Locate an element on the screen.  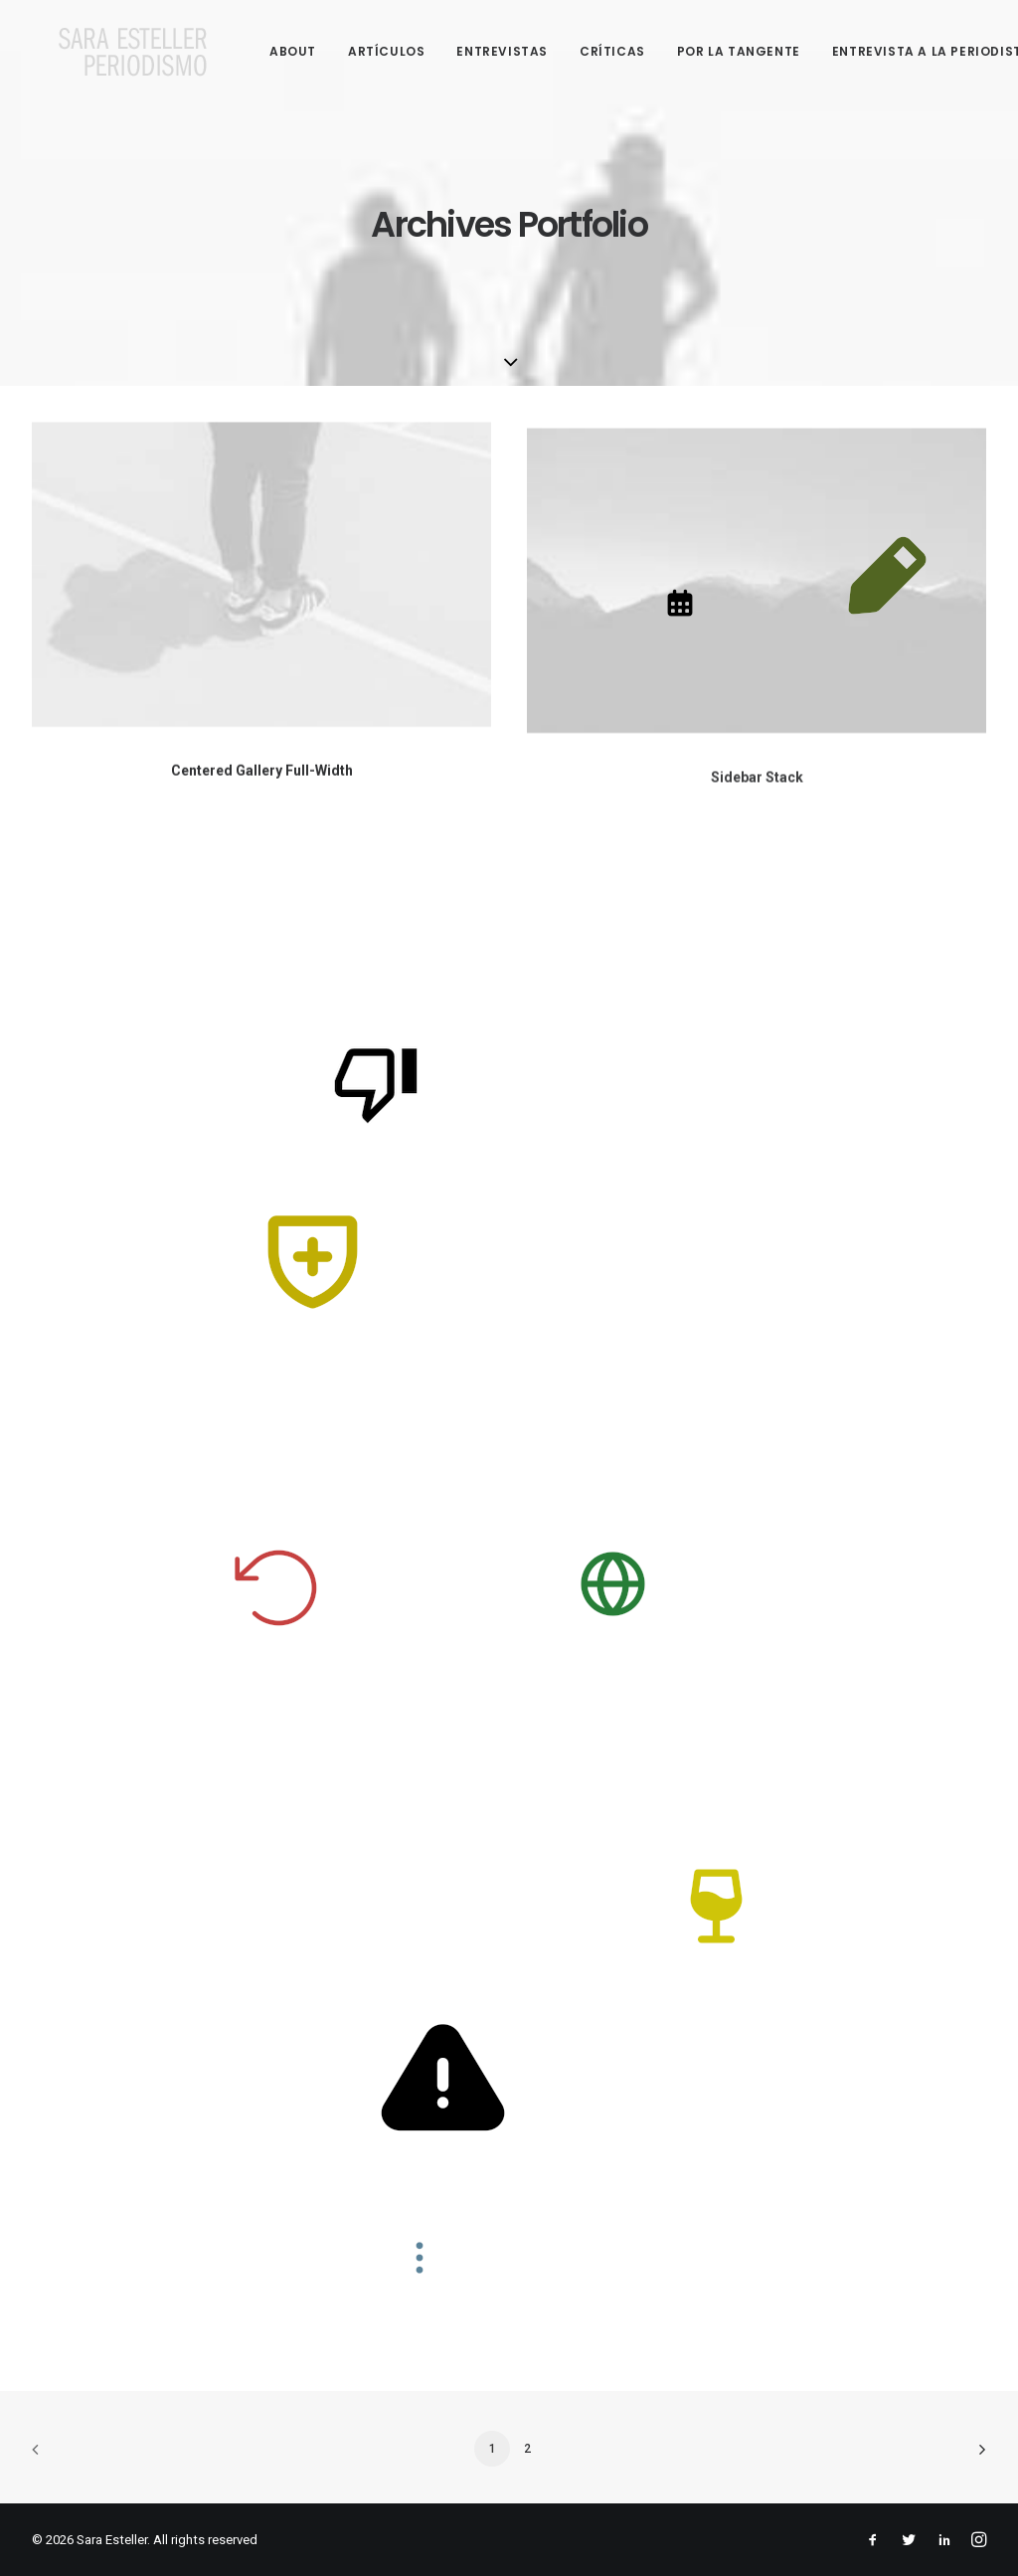
edit or modify content is located at coordinates (887, 575).